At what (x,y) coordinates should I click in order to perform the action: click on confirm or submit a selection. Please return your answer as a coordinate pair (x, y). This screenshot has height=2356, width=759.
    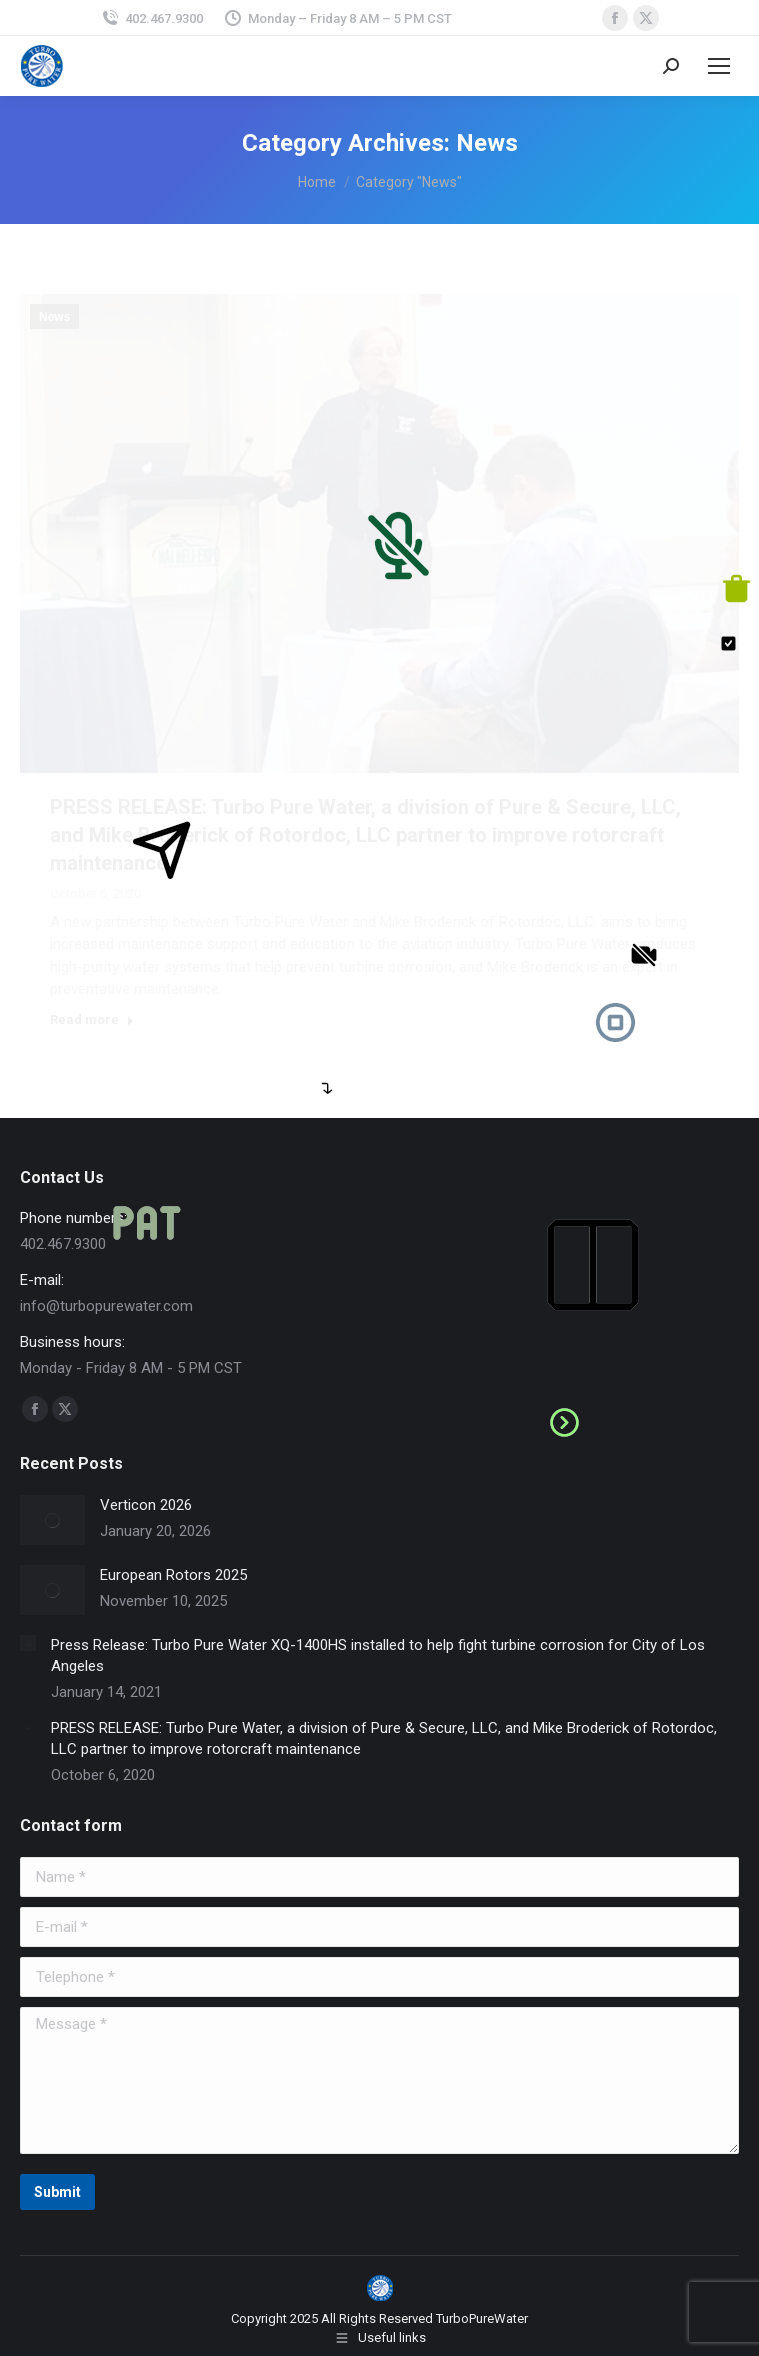
    Looking at the image, I should click on (728, 643).